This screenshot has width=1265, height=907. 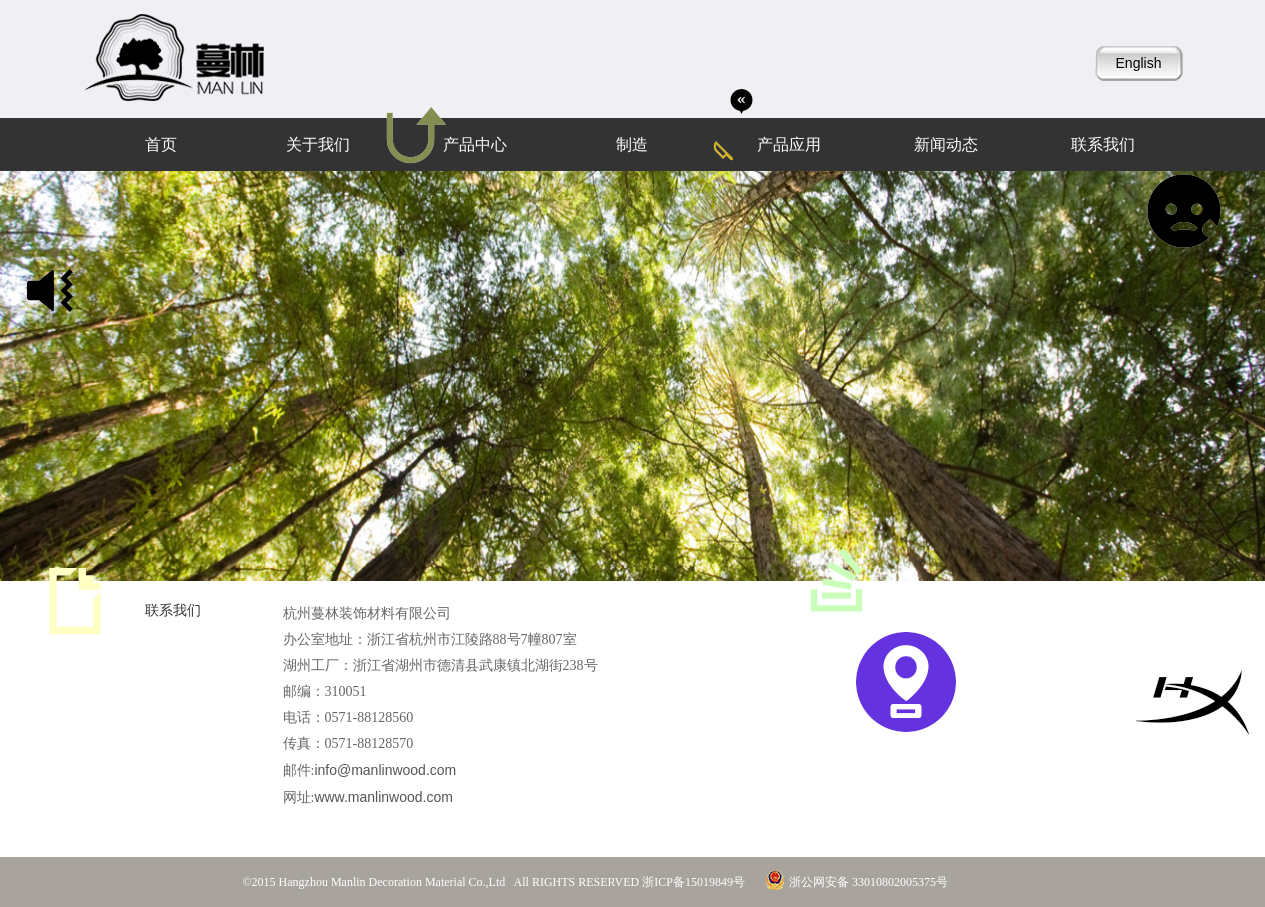 I want to click on open giphy to search for gifs, so click(x=75, y=601).